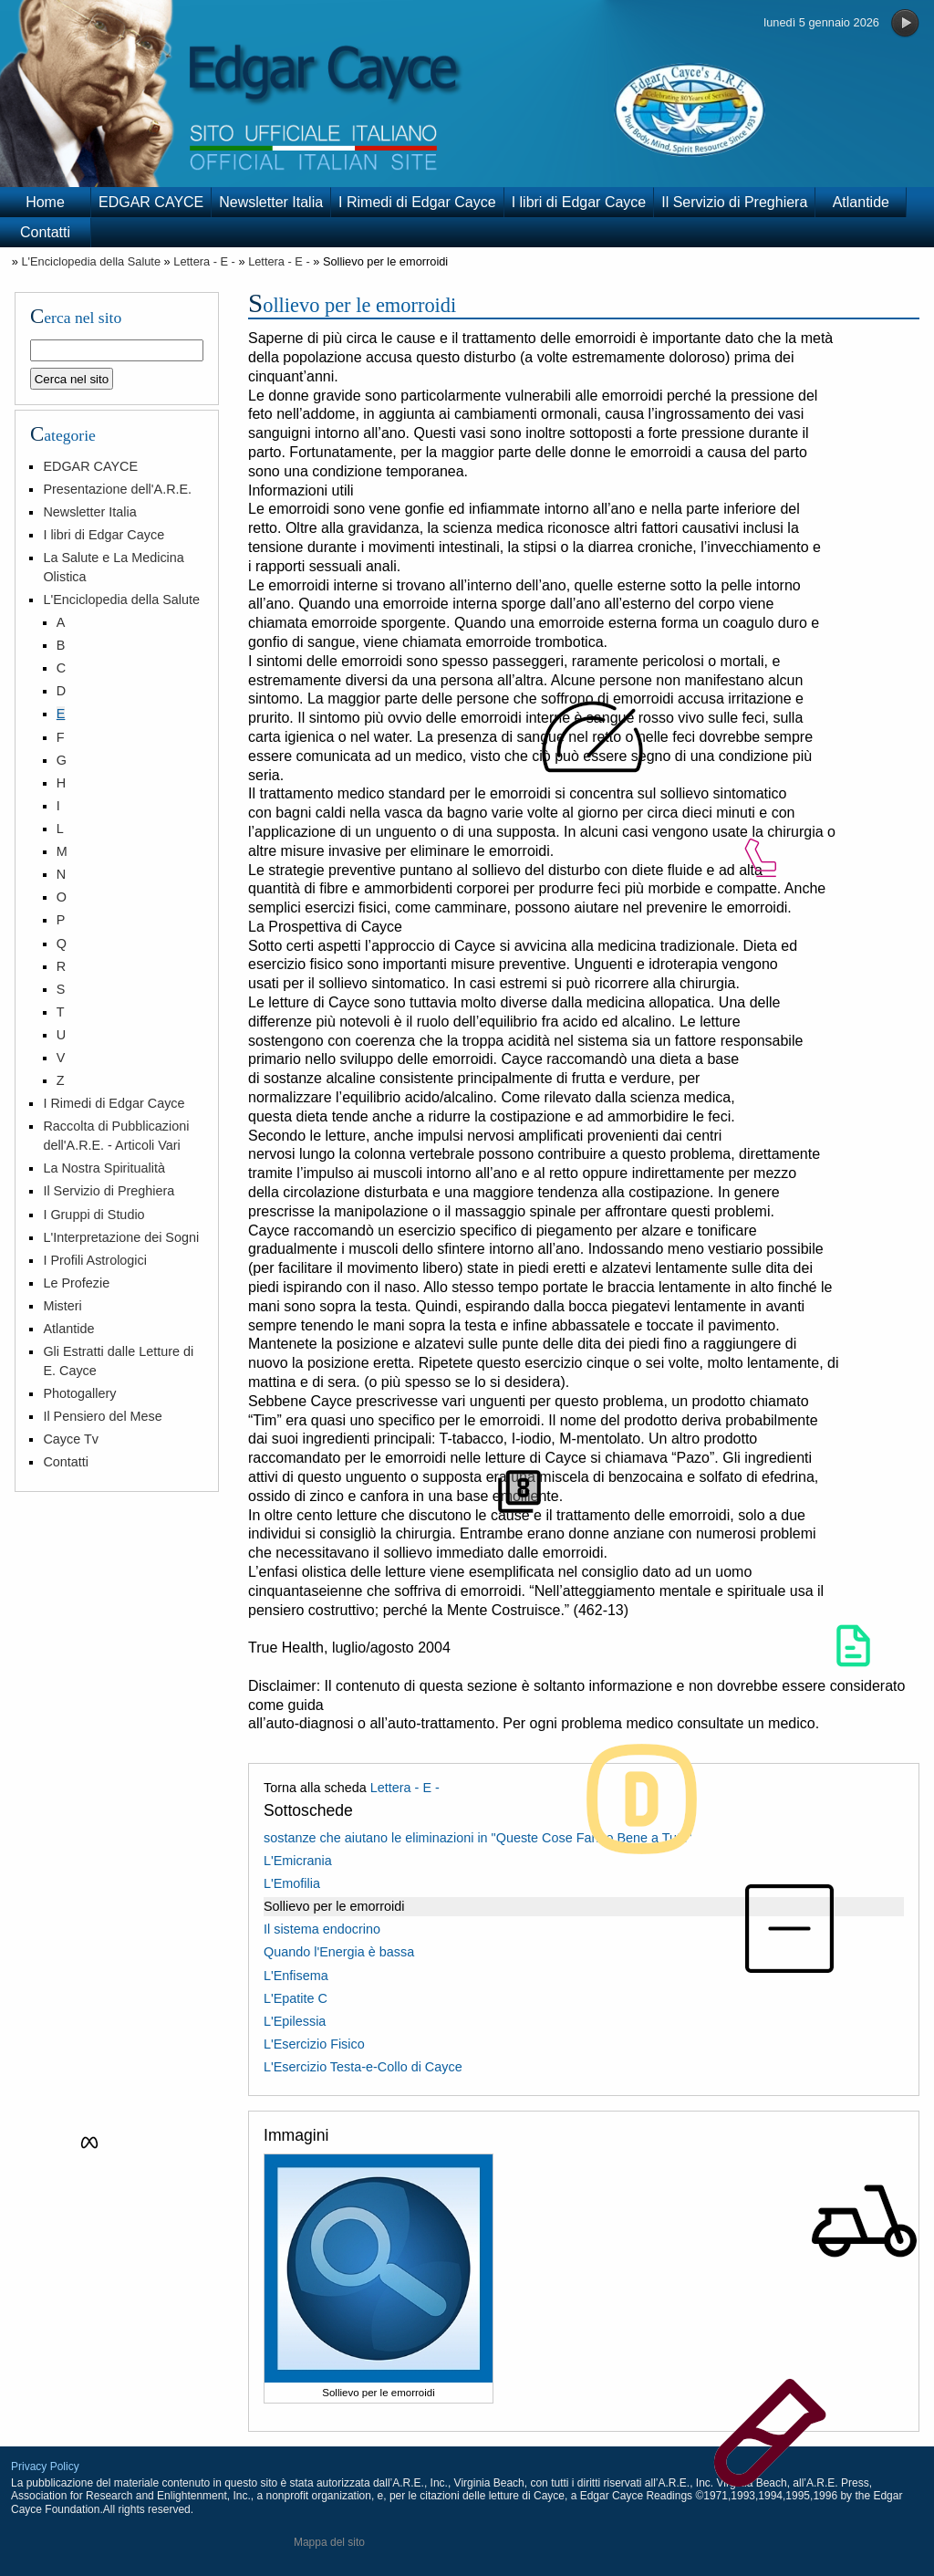 Image resolution: width=934 pixels, height=2576 pixels. I want to click on view document or text file, so click(853, 1645).